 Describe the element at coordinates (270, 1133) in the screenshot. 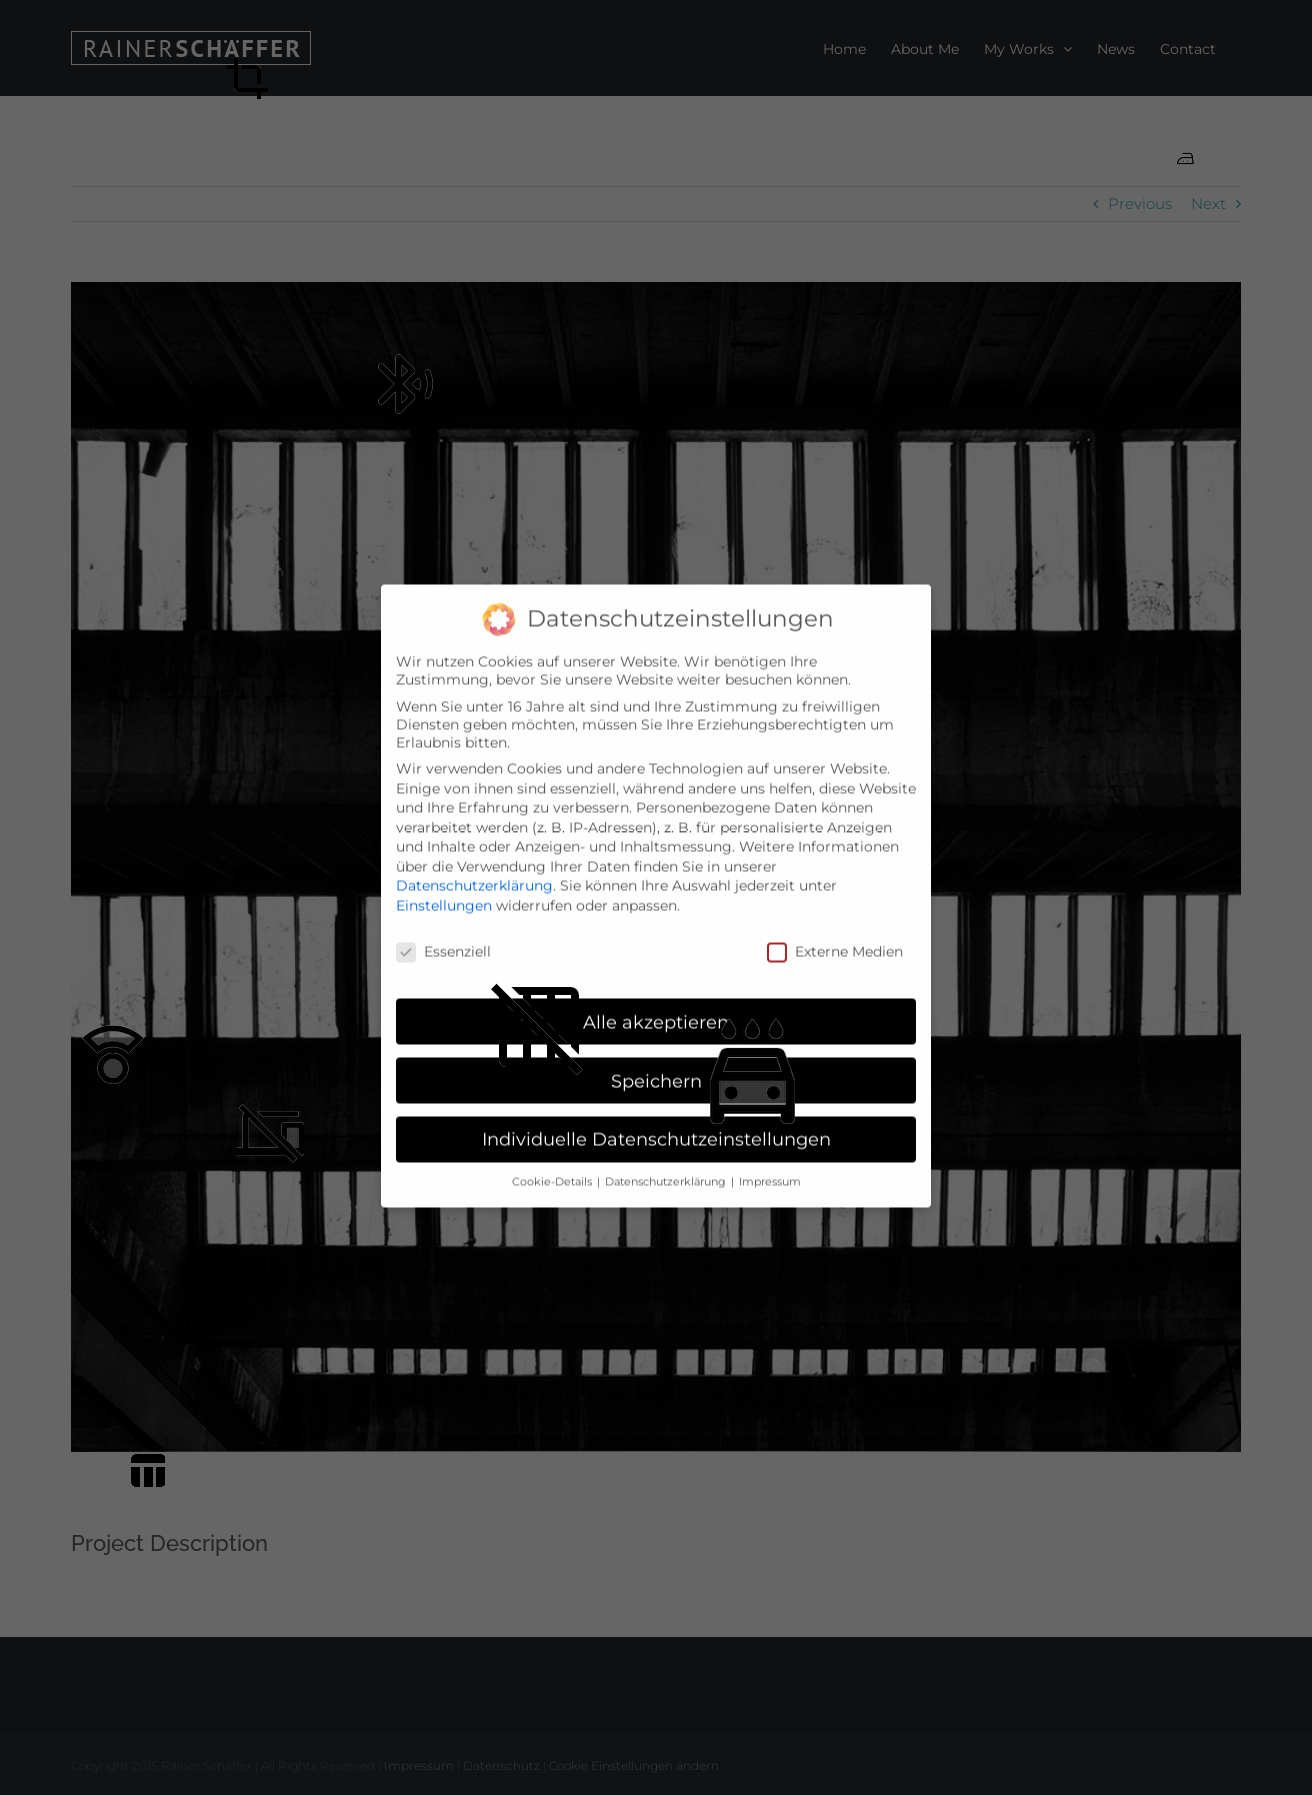

I see `device linking is disabled or unavailable` at that location.